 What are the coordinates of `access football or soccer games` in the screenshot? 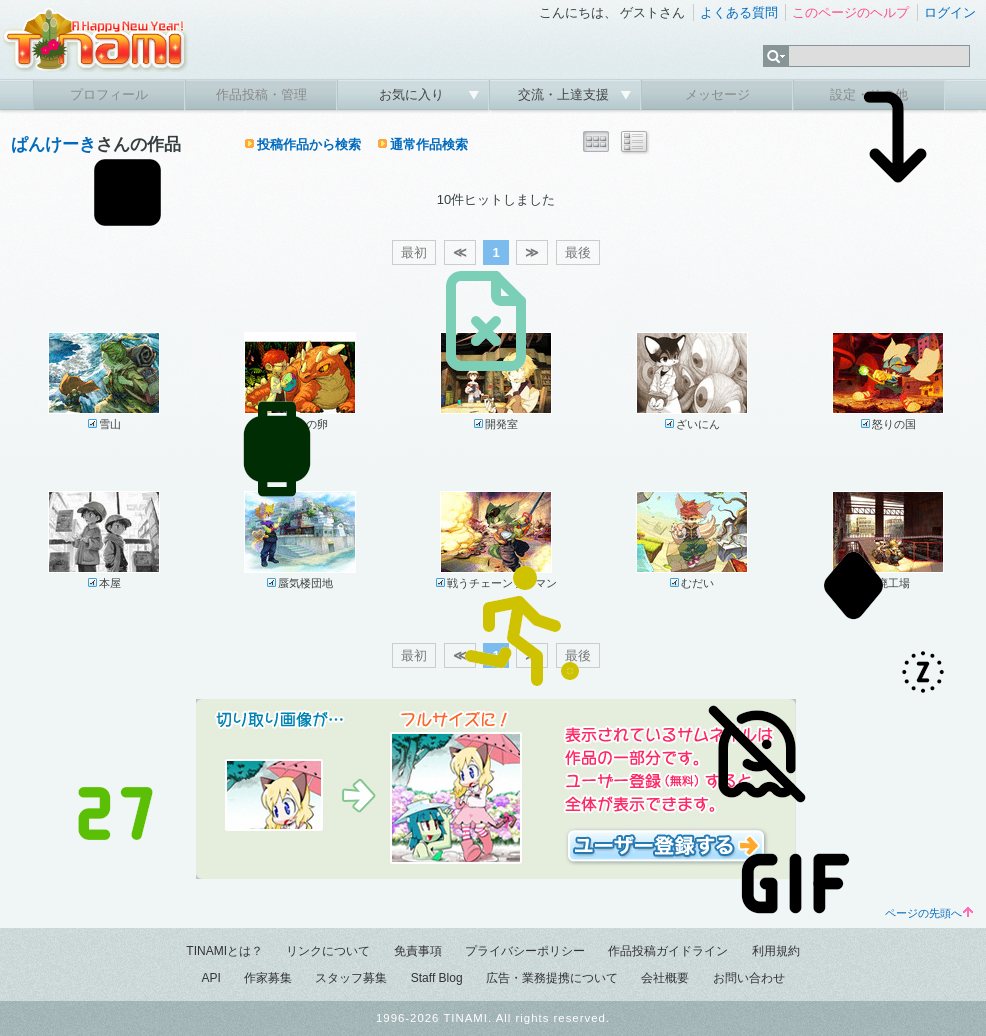 It's located at (525, 626).